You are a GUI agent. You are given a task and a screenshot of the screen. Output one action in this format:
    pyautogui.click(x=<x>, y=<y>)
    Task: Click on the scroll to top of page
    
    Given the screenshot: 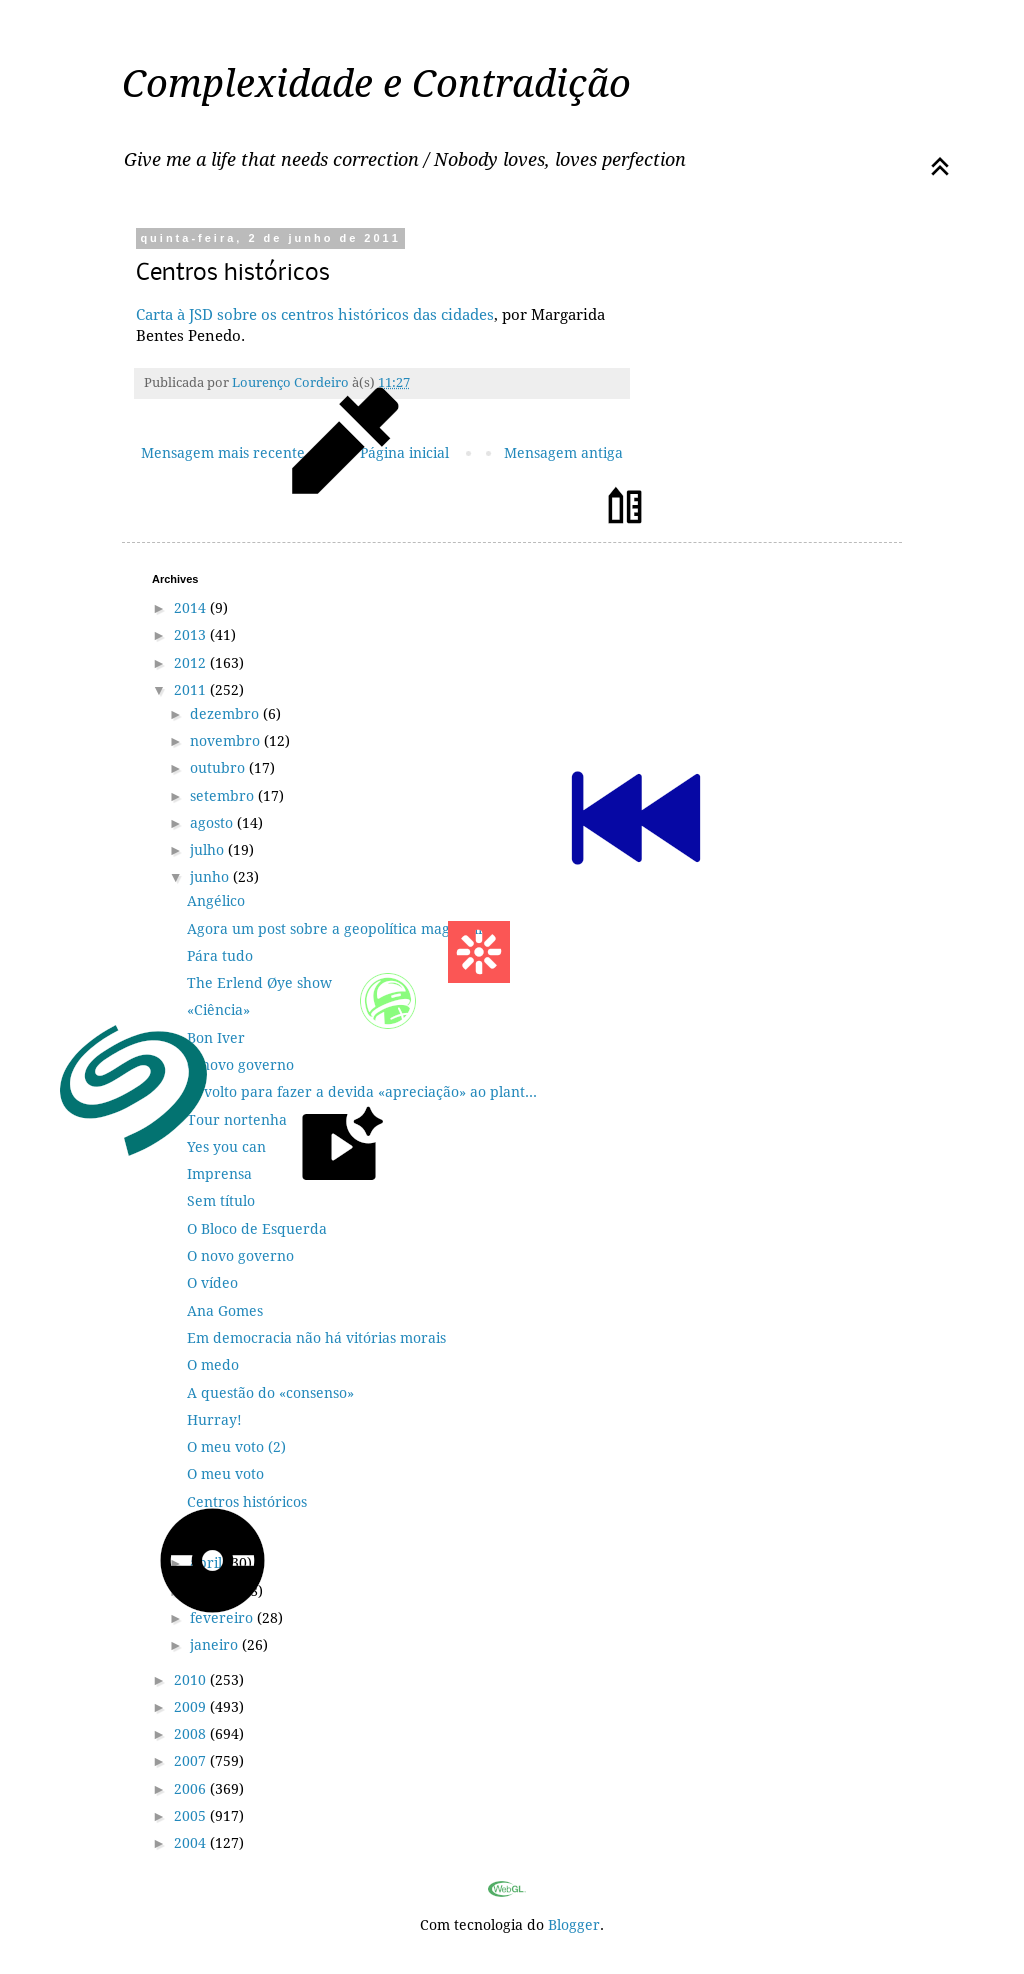 What is the action you would take?
    pyautogui.click(x=940, y=167)
    